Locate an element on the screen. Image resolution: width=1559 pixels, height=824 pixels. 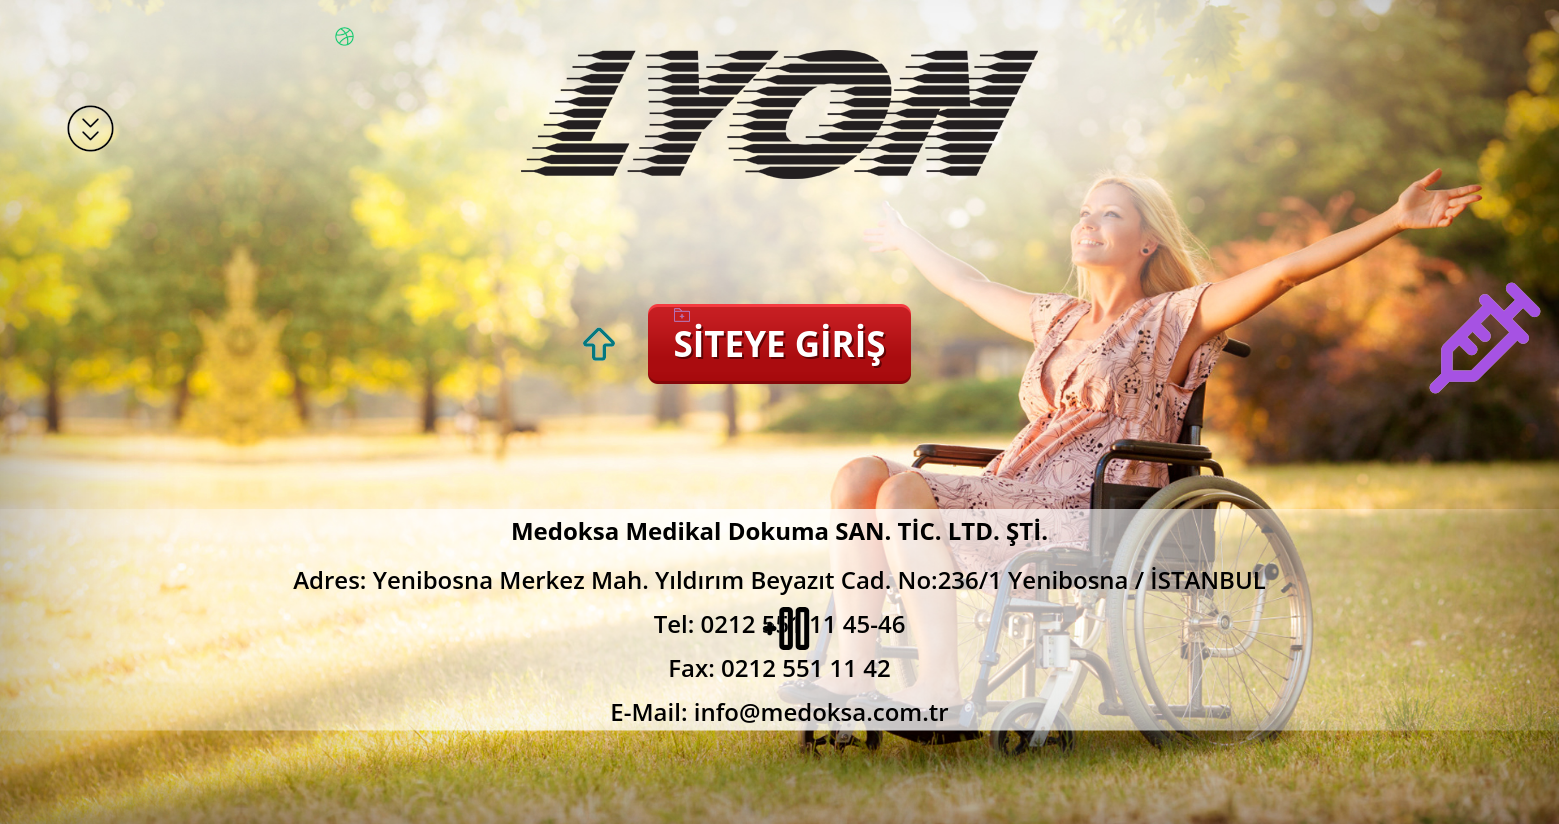
upvote or like content is located at coordinates (599, 345).